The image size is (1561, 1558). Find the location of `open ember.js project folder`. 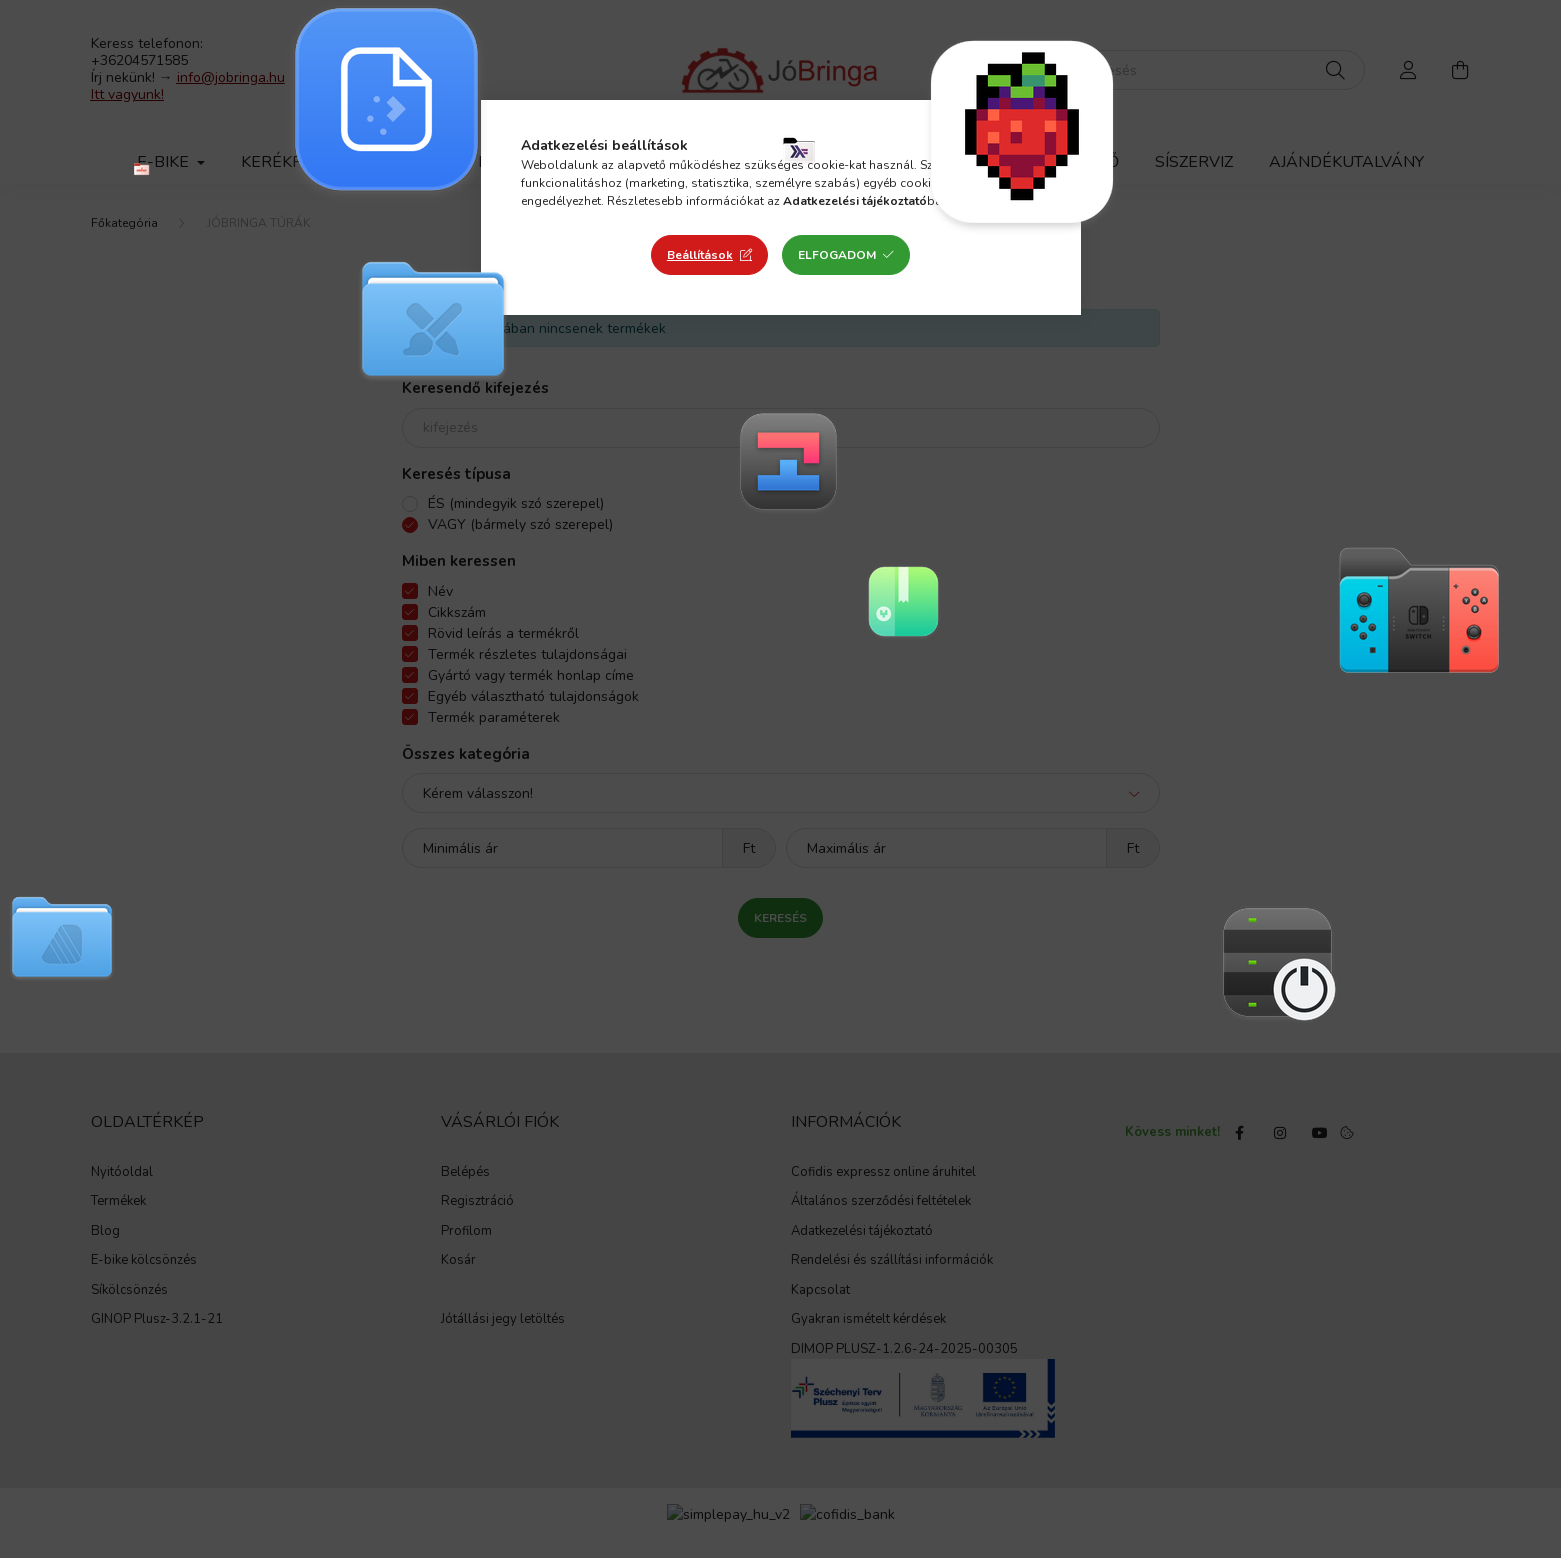

open ember.js project folder is located at coordinates (141, 169).